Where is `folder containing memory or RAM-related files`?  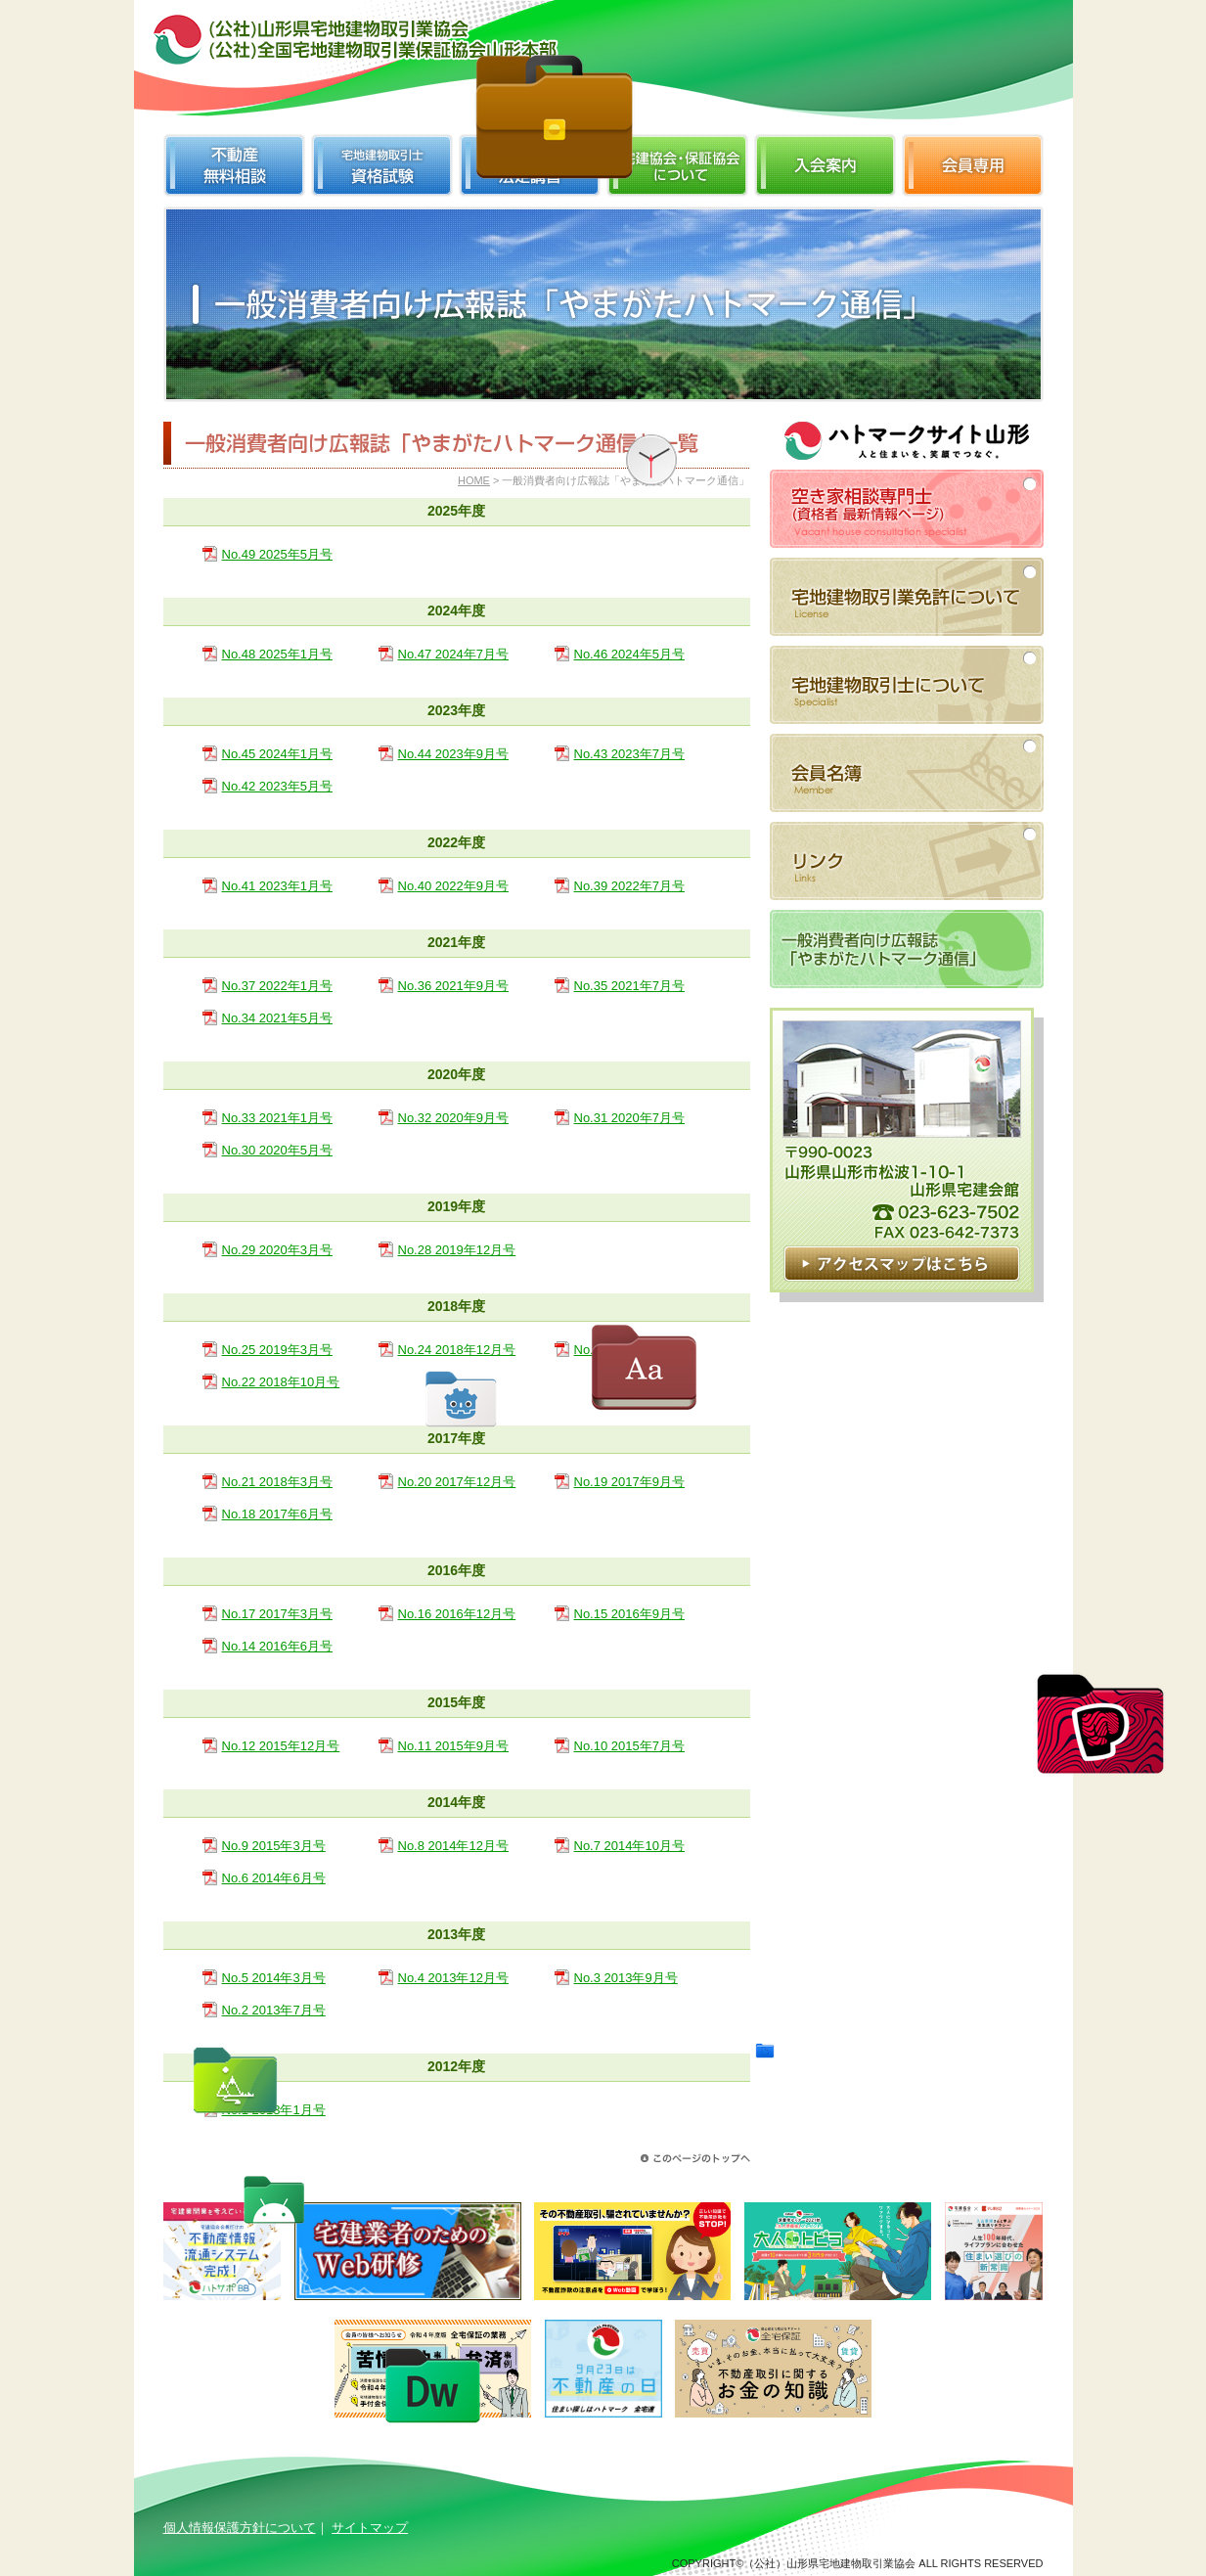 folder containing memory or RAM-related files is located at coordinates (827, 2286).